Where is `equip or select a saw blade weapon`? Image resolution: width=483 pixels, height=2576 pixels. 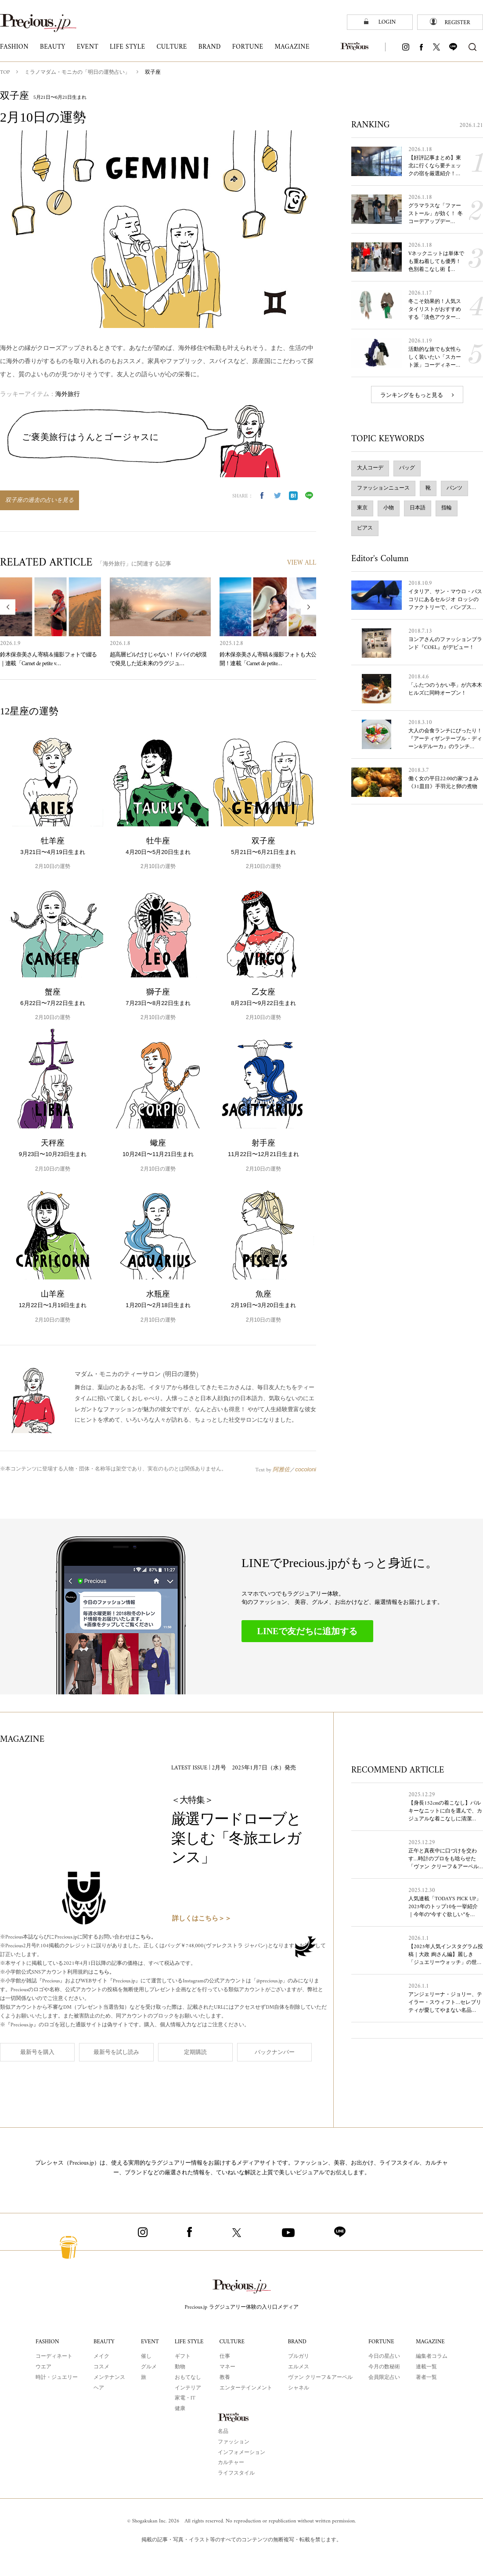 equip or select a saw blade weapon is located at coordinates (306, 1947).